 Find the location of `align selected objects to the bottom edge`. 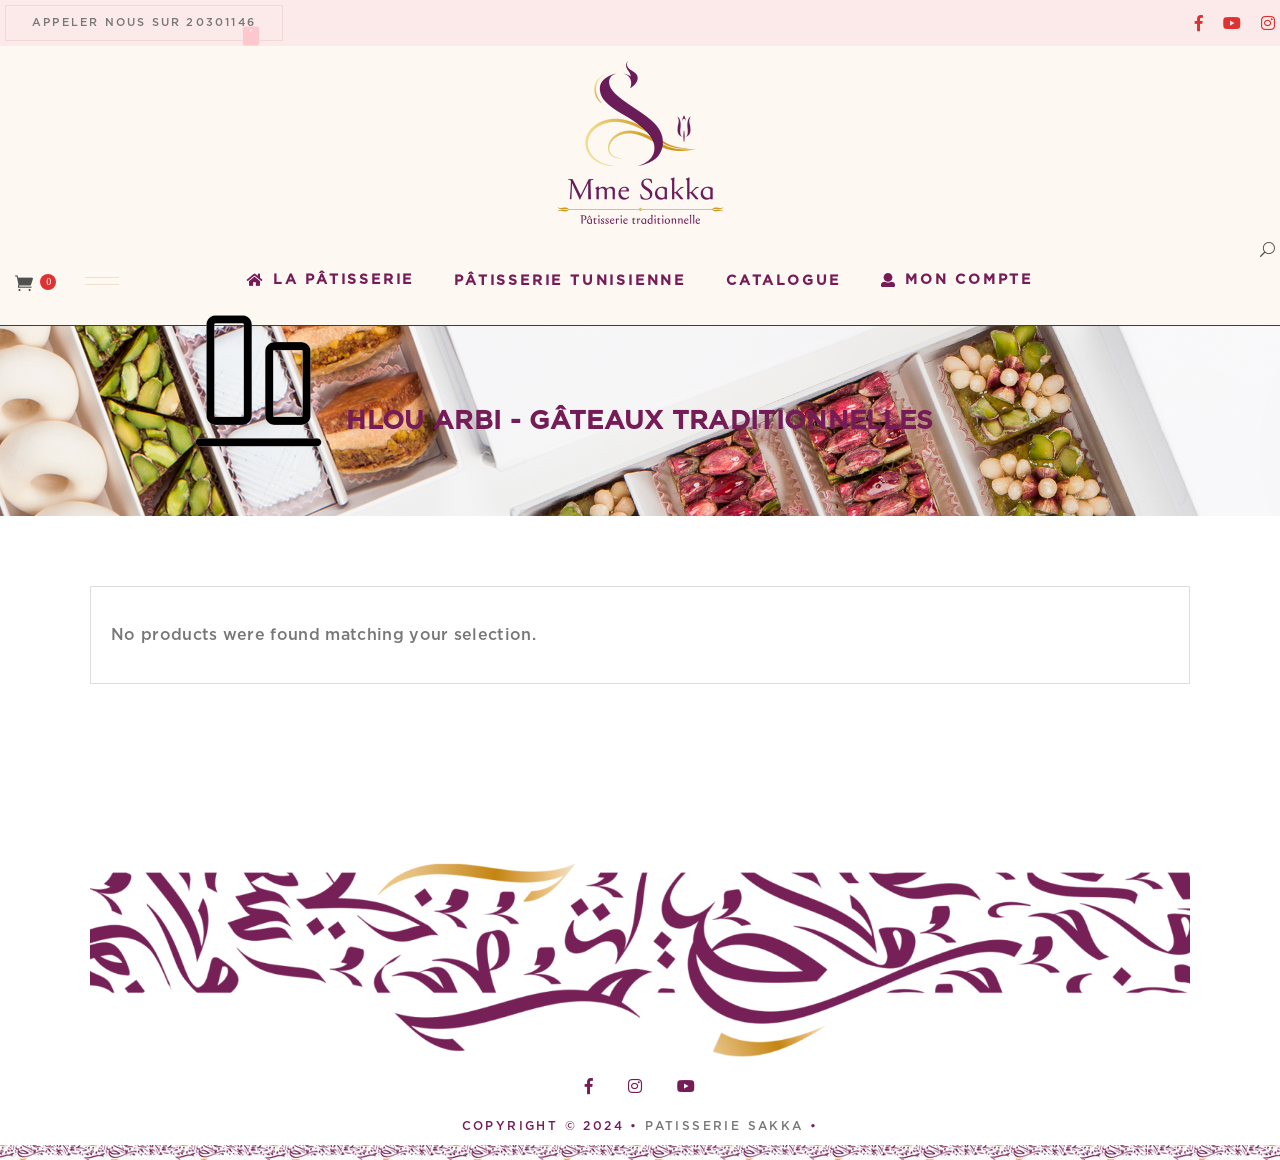

align selected objects to the bottom edge is located at coordinates (258, 383).